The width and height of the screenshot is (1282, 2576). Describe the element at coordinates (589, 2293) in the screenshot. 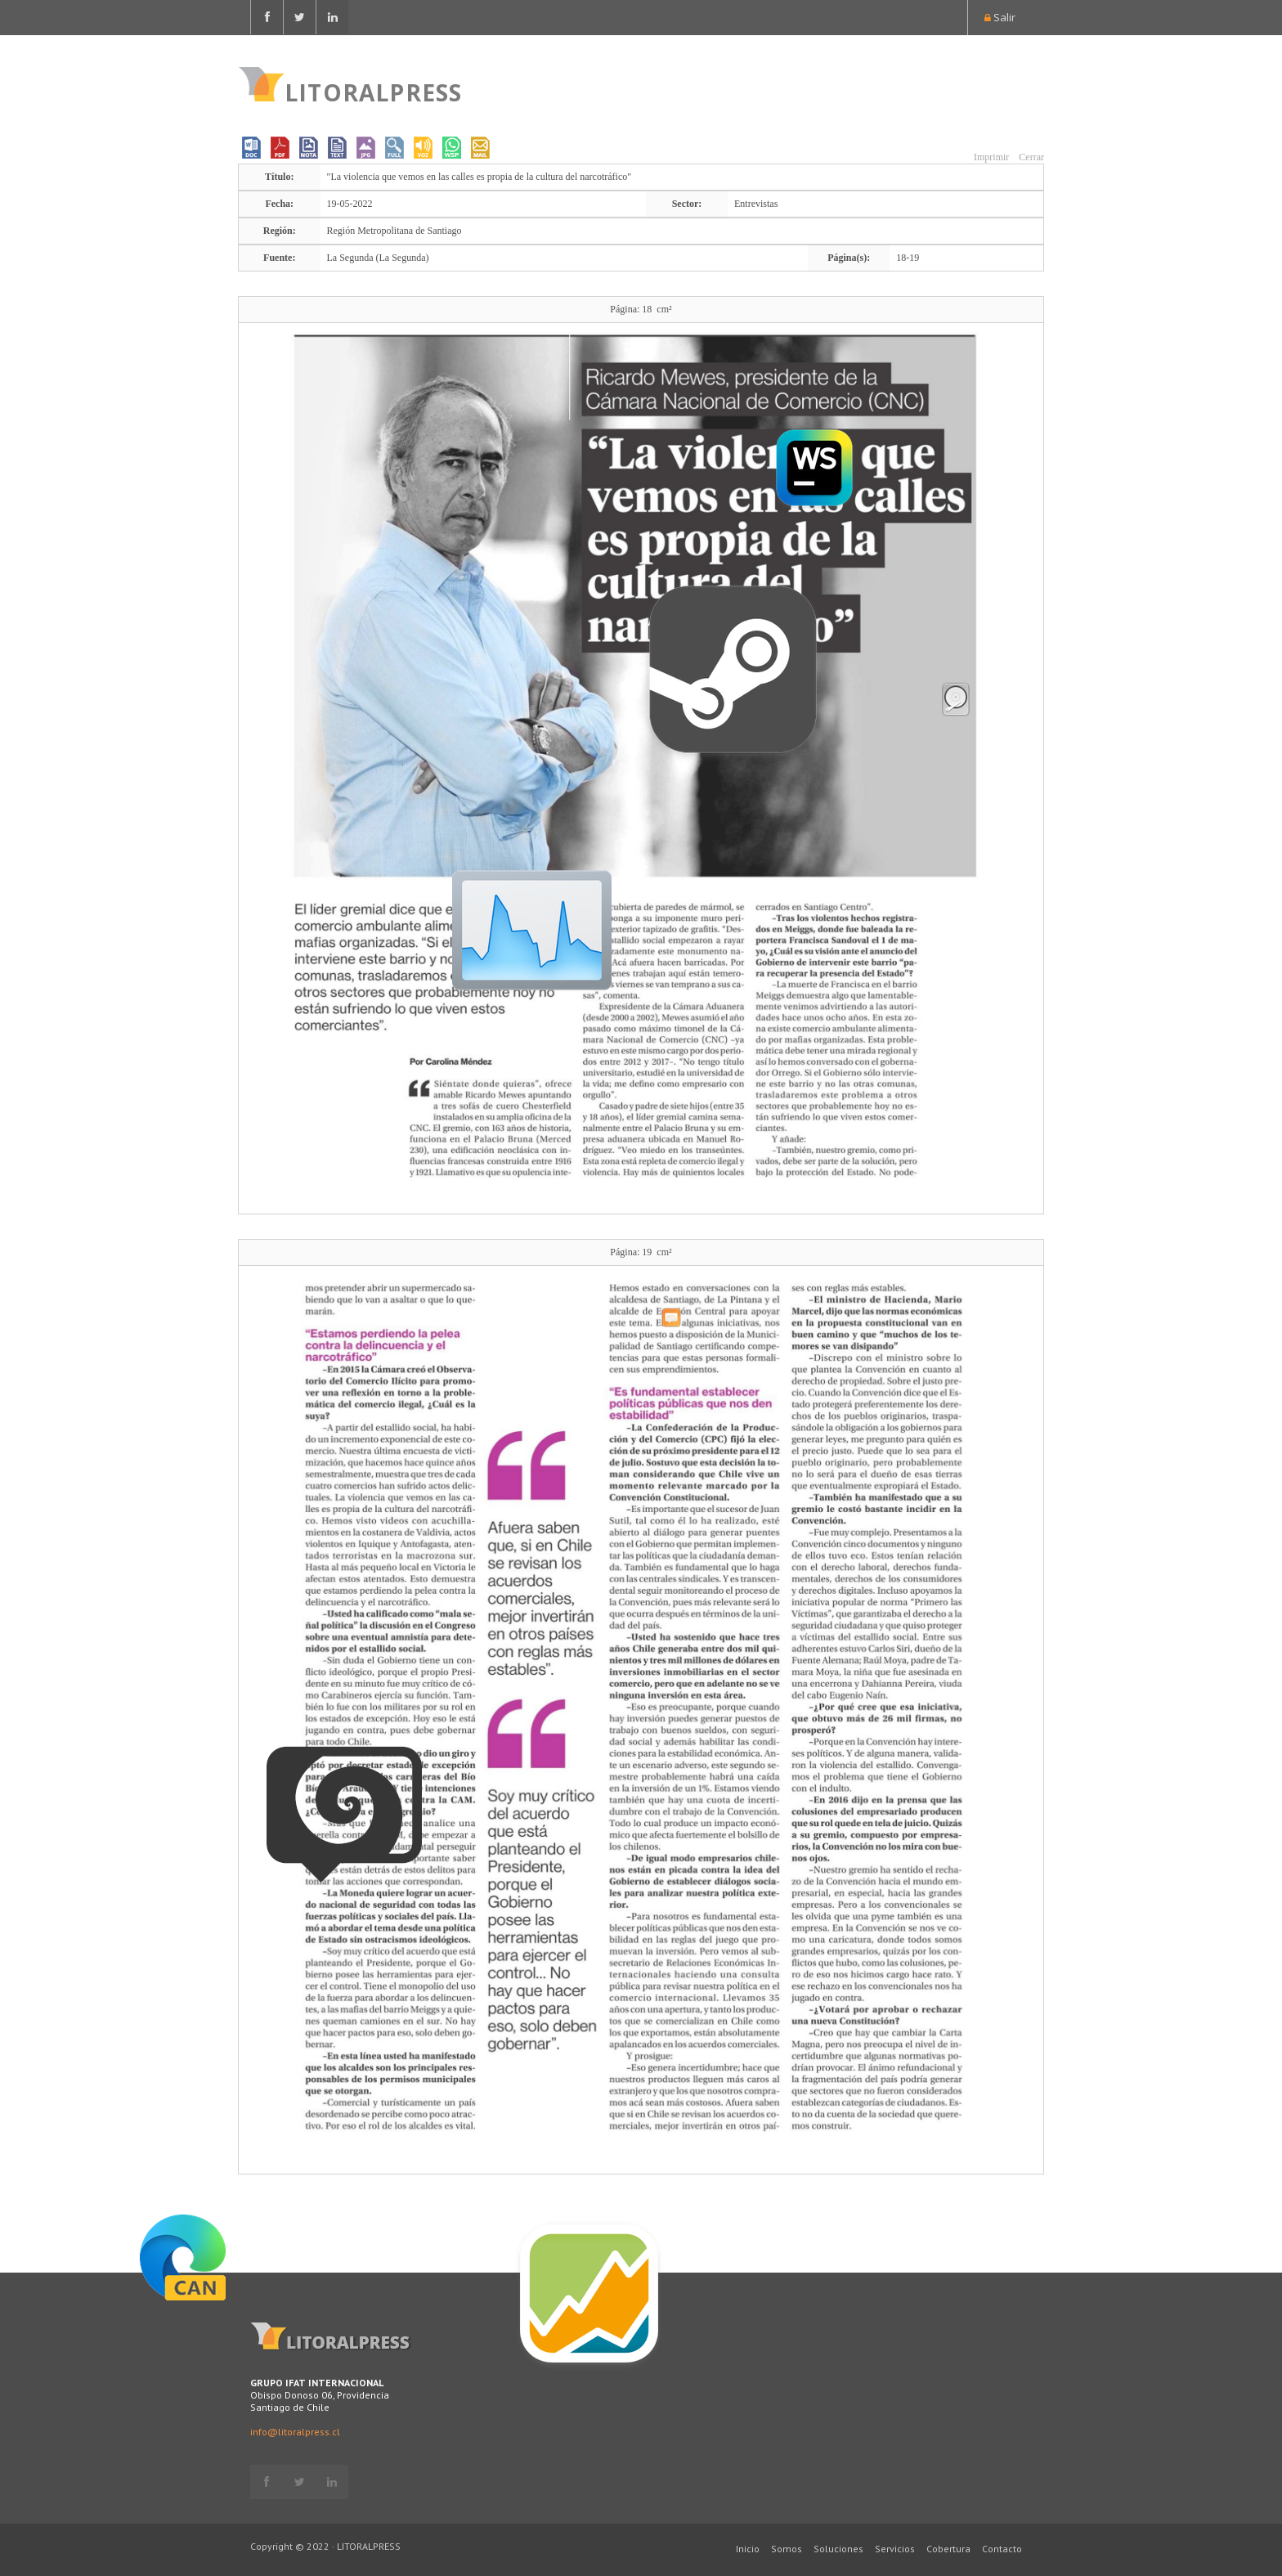

I see `open portfolio performance app` at that location.